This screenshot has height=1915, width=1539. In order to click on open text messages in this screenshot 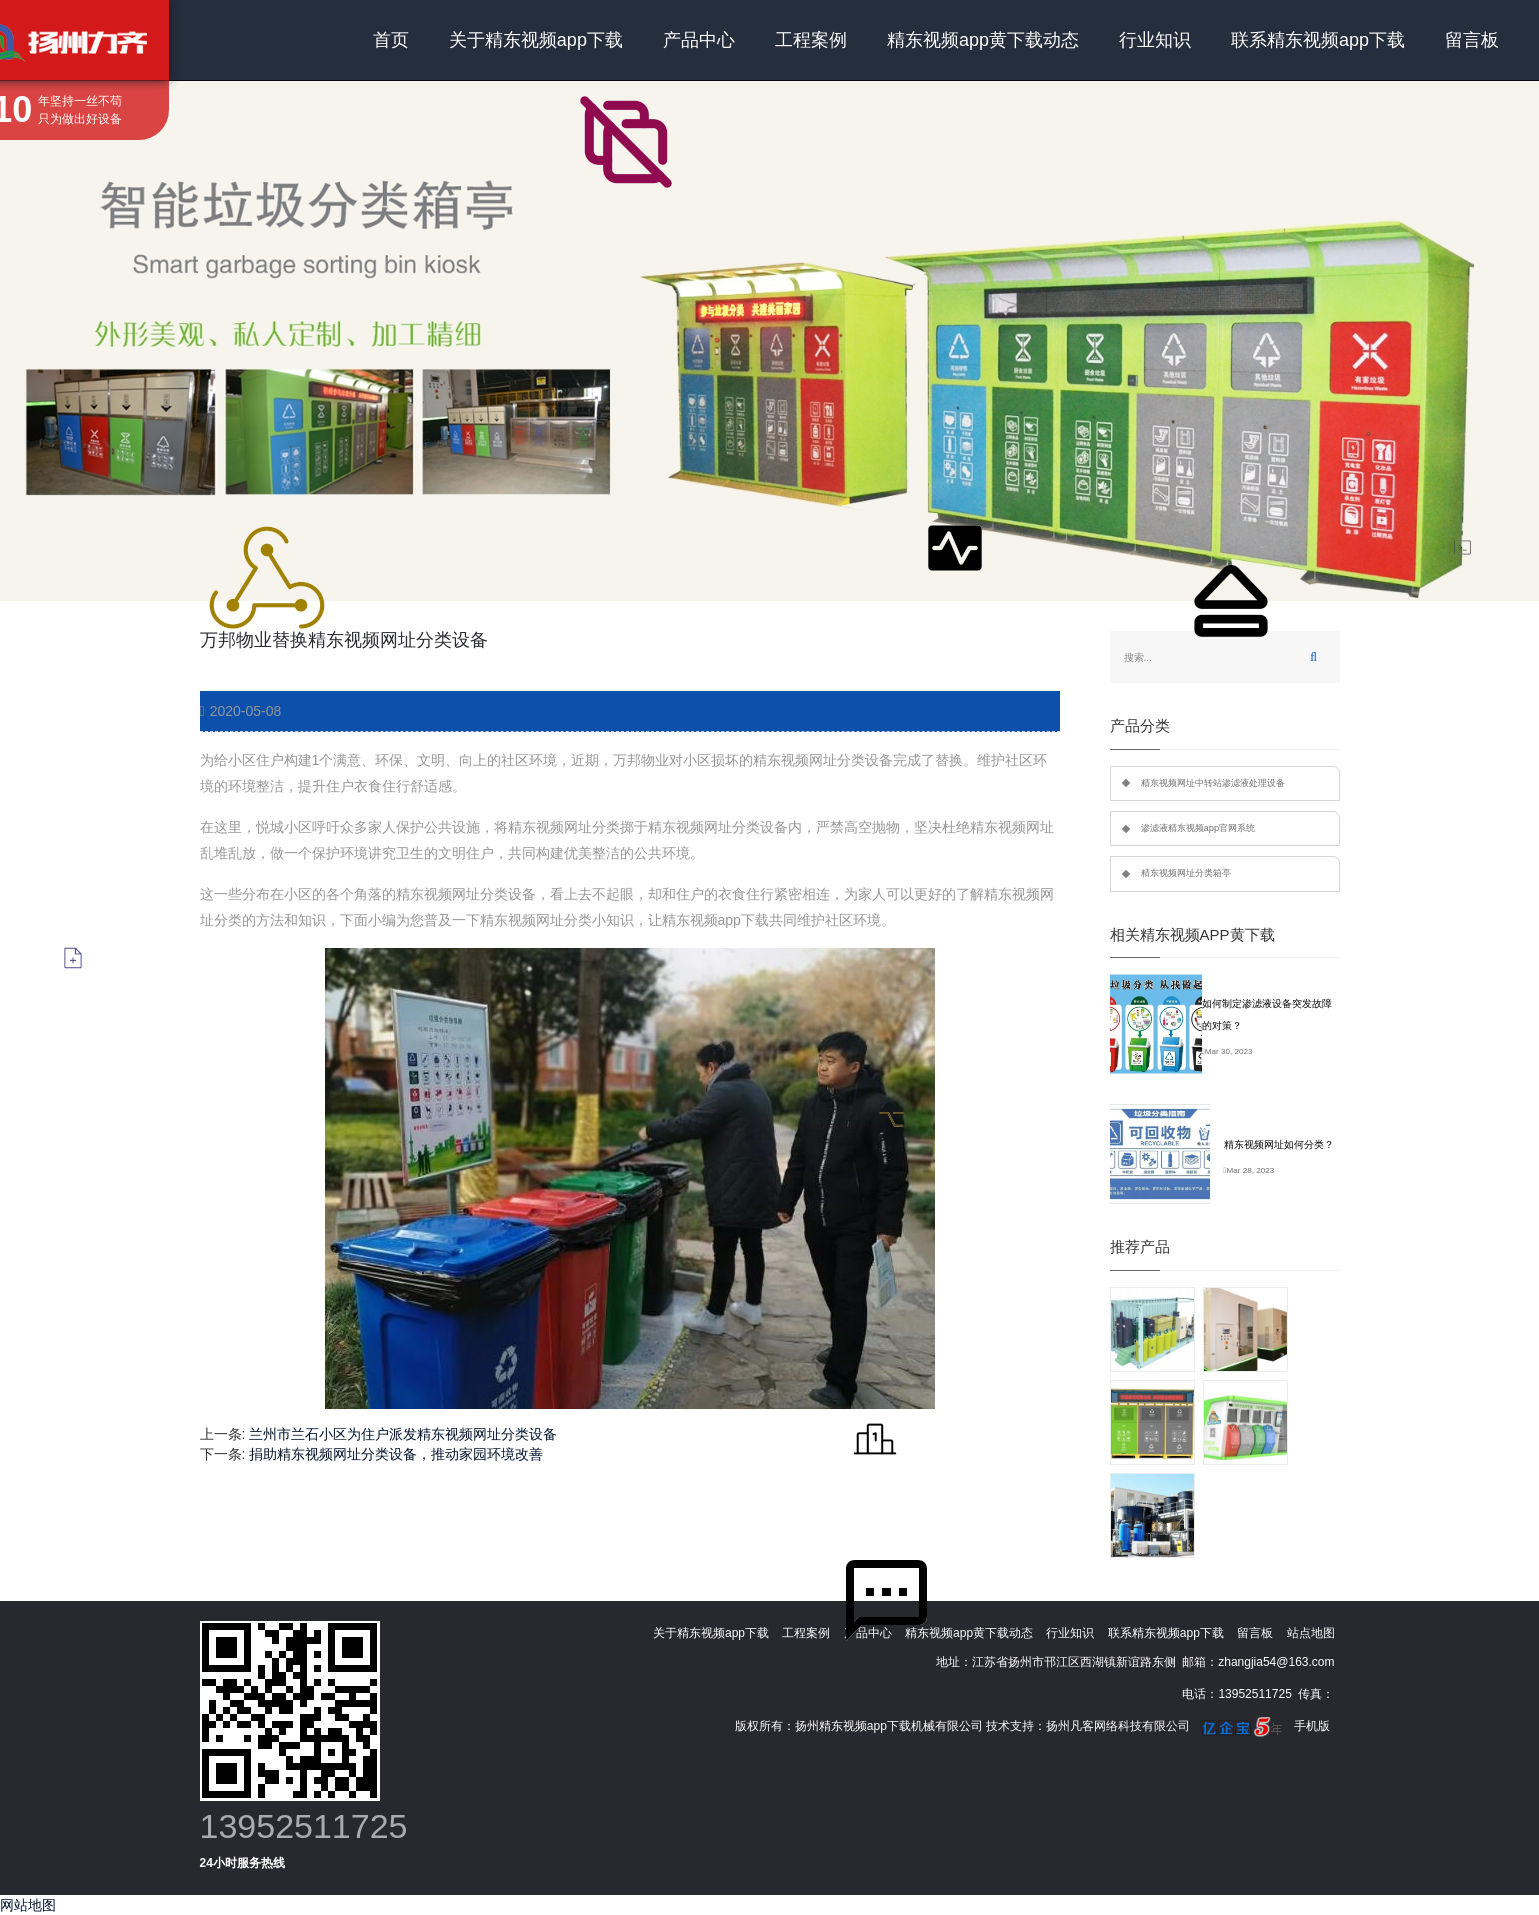, I will do `click(886, 1600)`.